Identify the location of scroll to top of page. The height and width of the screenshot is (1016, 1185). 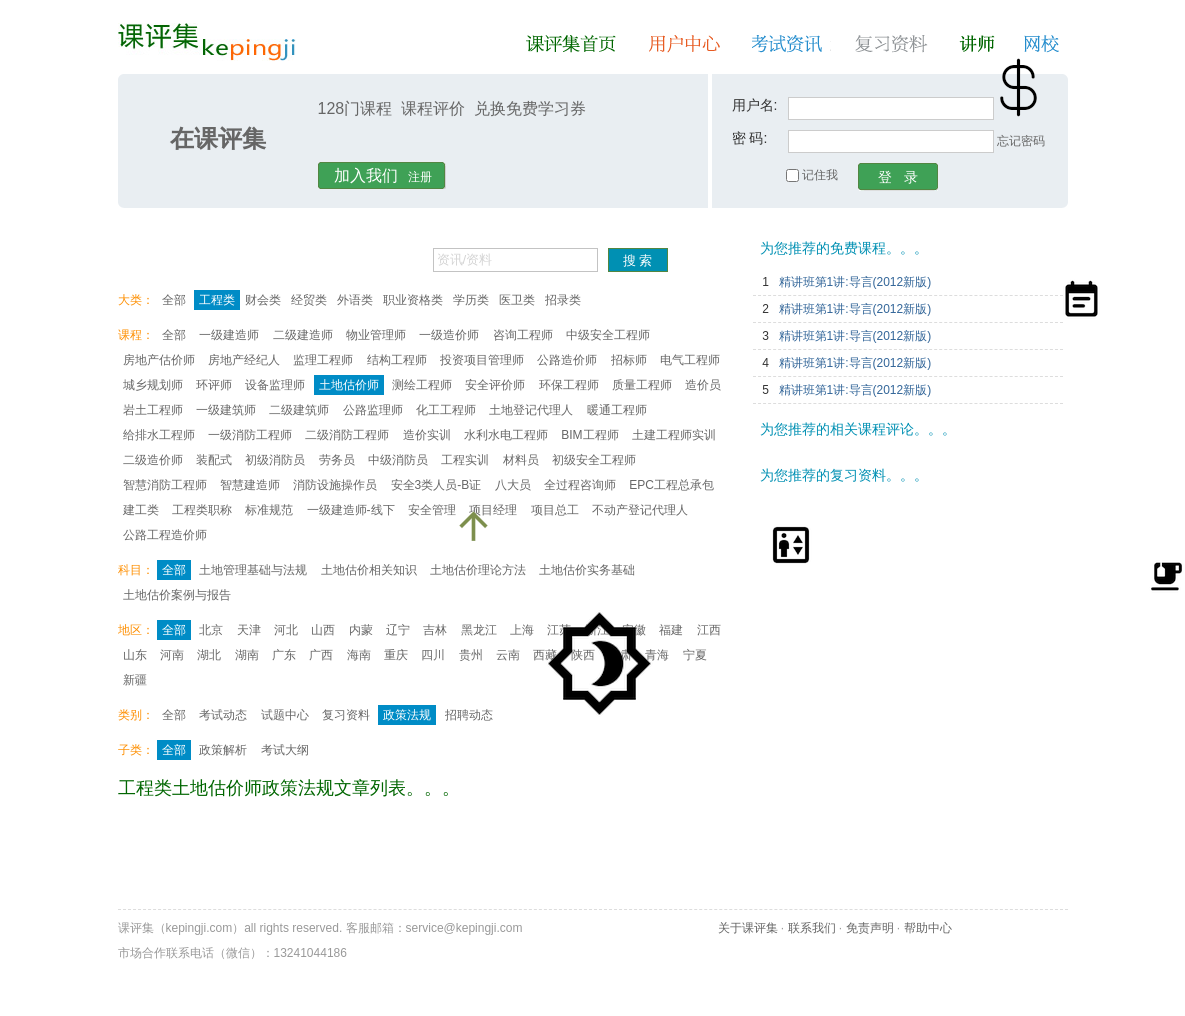
(473, 526).